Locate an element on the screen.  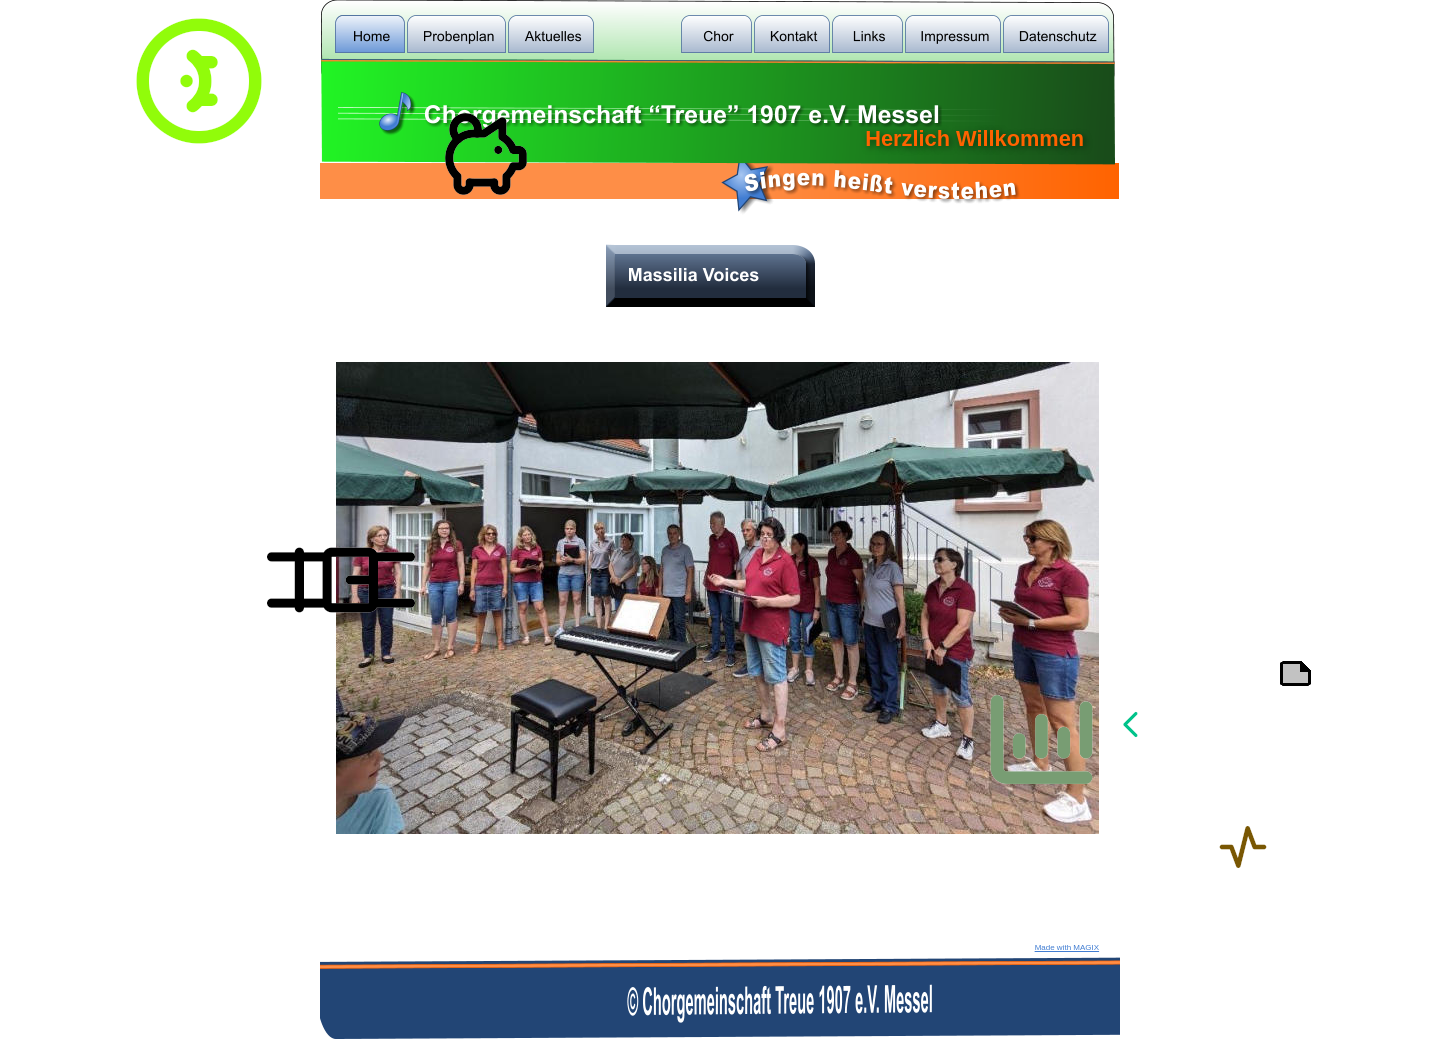
view analytics or statistics is located at coordinates (1041, 739).